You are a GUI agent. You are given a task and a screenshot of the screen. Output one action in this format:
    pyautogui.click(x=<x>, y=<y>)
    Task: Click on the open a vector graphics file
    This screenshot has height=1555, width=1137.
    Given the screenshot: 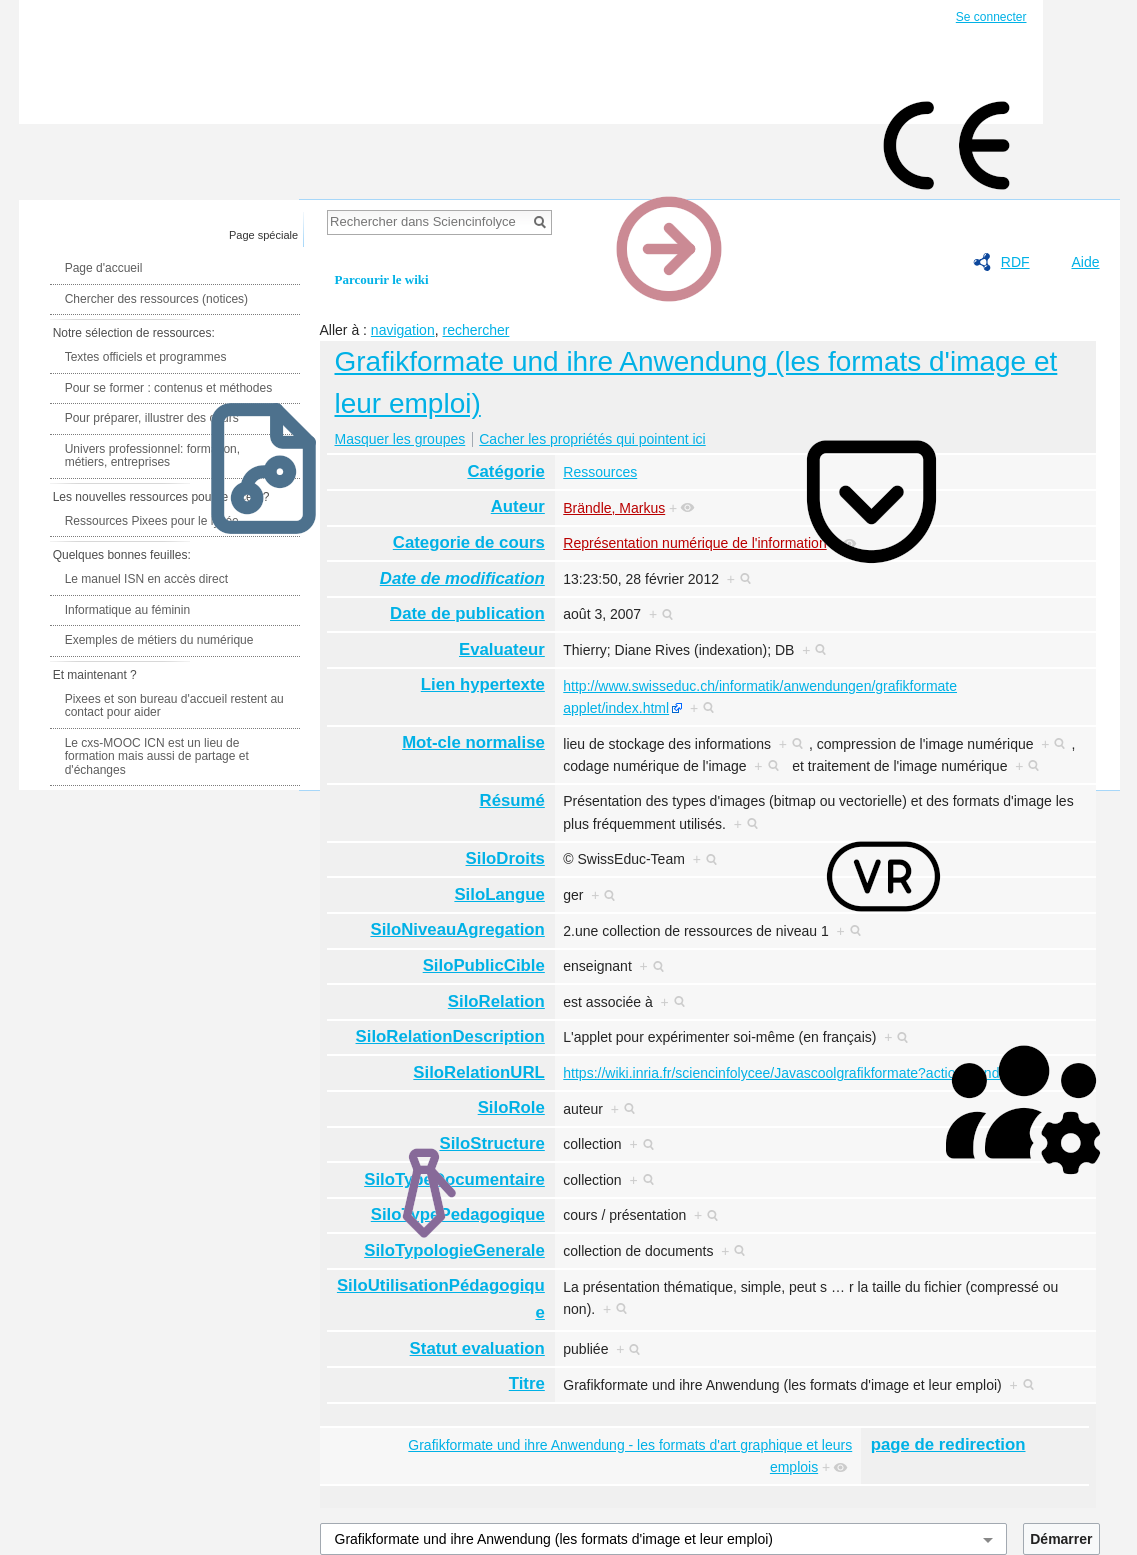 What is the action you would take?
    pyautogui.click(x=263, y=468)
    